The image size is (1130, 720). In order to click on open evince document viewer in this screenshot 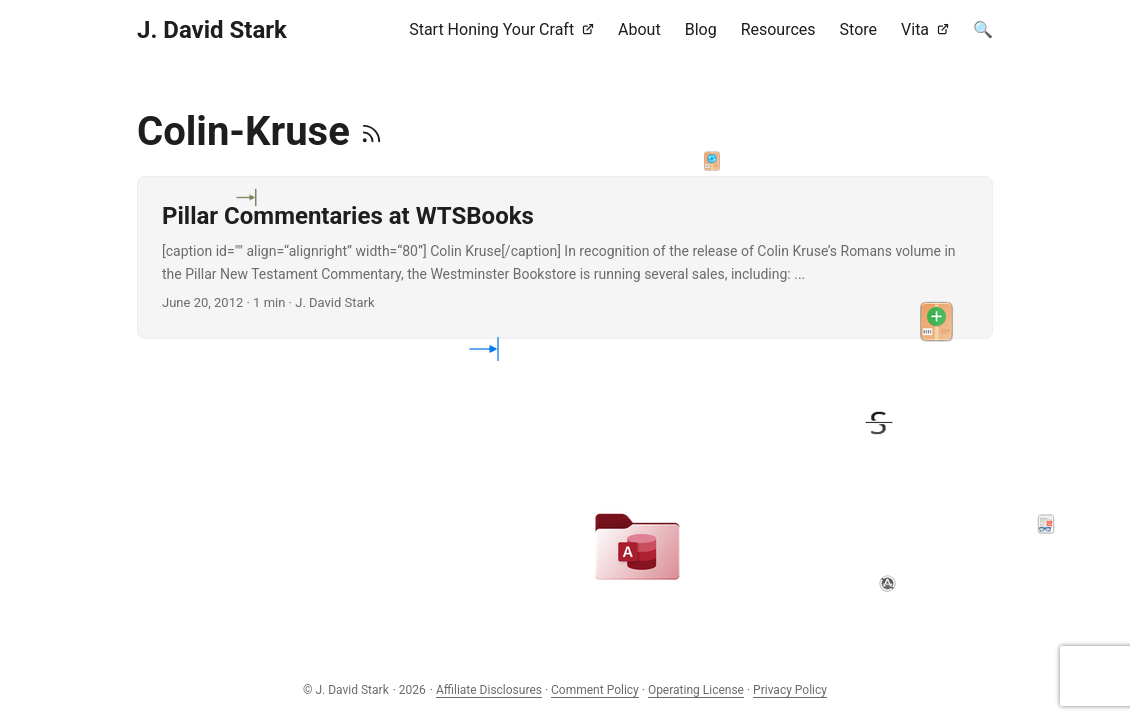, I will do `click(1046, 524)`.